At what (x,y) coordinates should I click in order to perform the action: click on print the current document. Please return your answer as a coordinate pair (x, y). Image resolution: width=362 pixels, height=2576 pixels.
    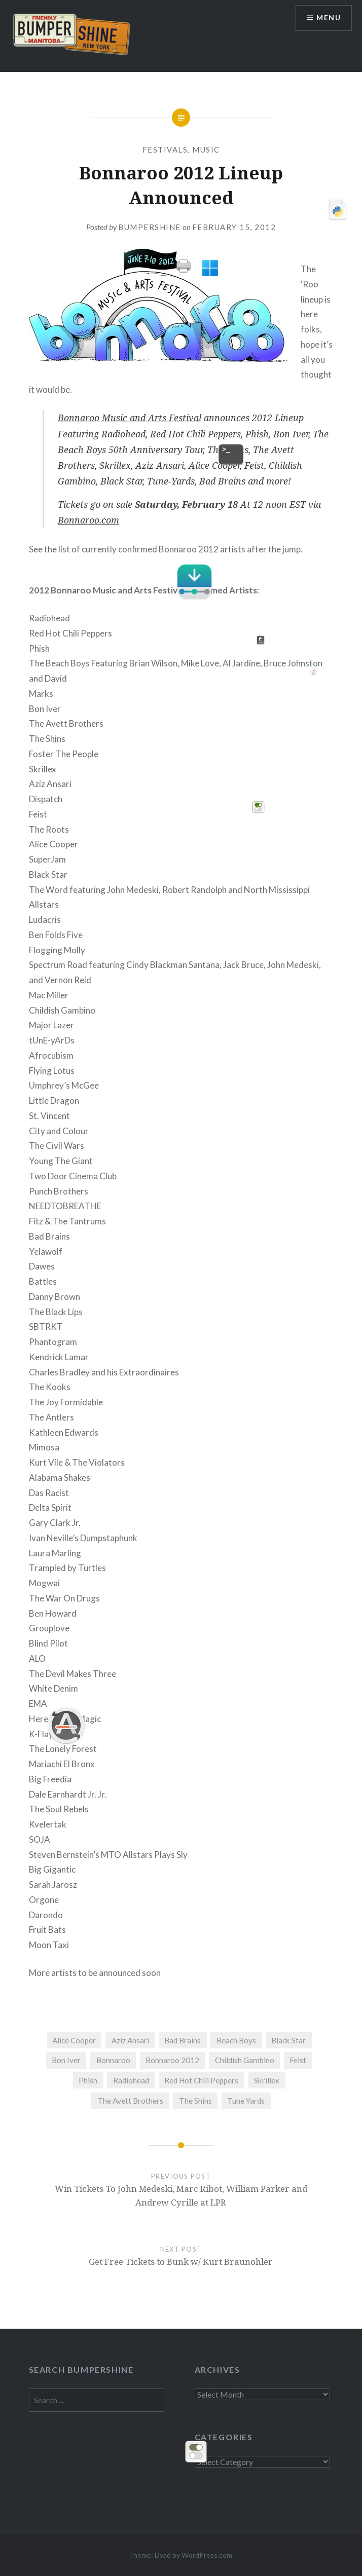
    Looking at the image, I should click on (184, 266).